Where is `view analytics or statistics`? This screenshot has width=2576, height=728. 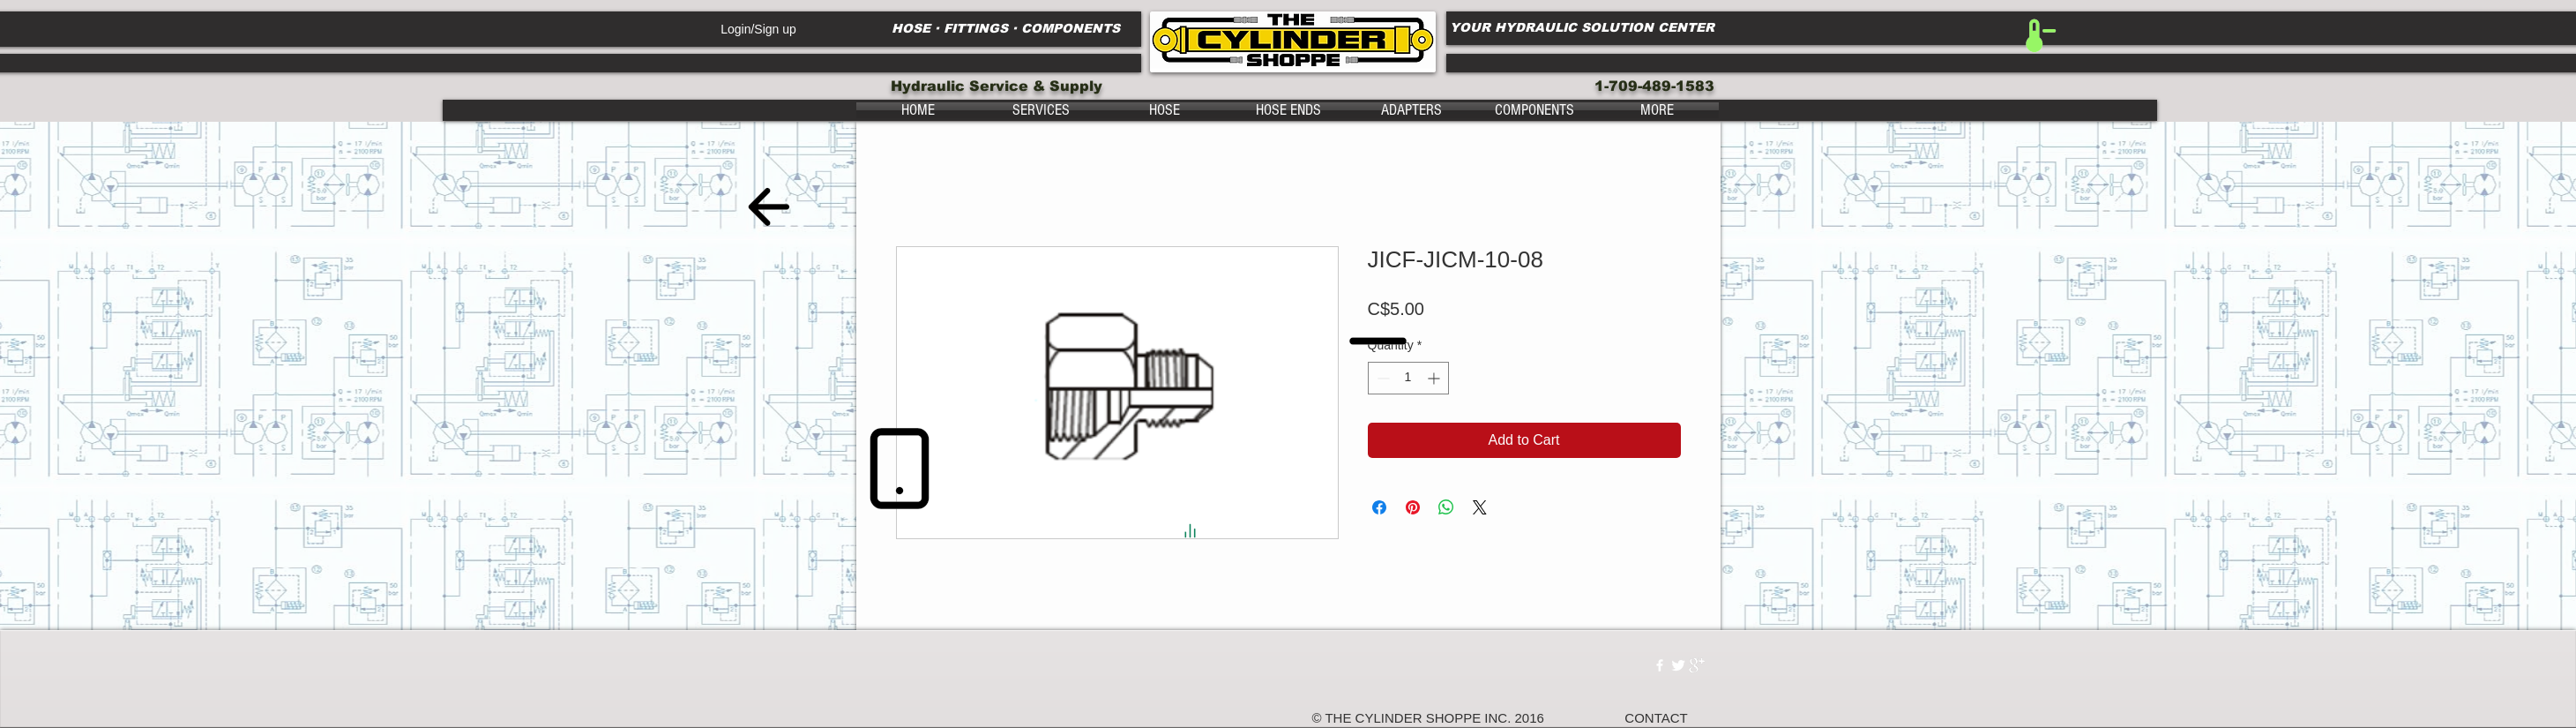
view analytics or statistics is located at coordinates (1190, 530).